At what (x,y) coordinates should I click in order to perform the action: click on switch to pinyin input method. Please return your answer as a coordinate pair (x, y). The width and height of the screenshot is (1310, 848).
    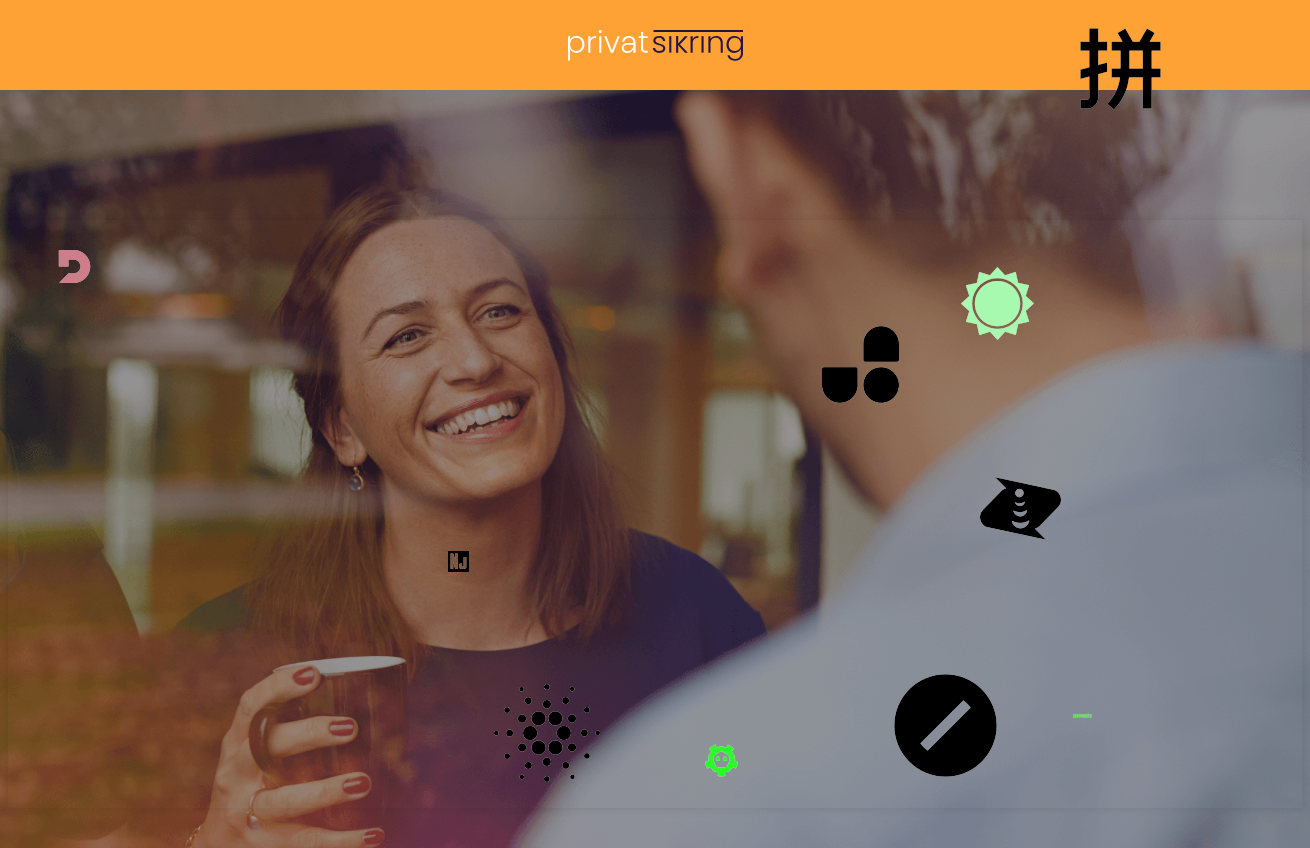
    Looking at the image, I should click on (1120, 68).